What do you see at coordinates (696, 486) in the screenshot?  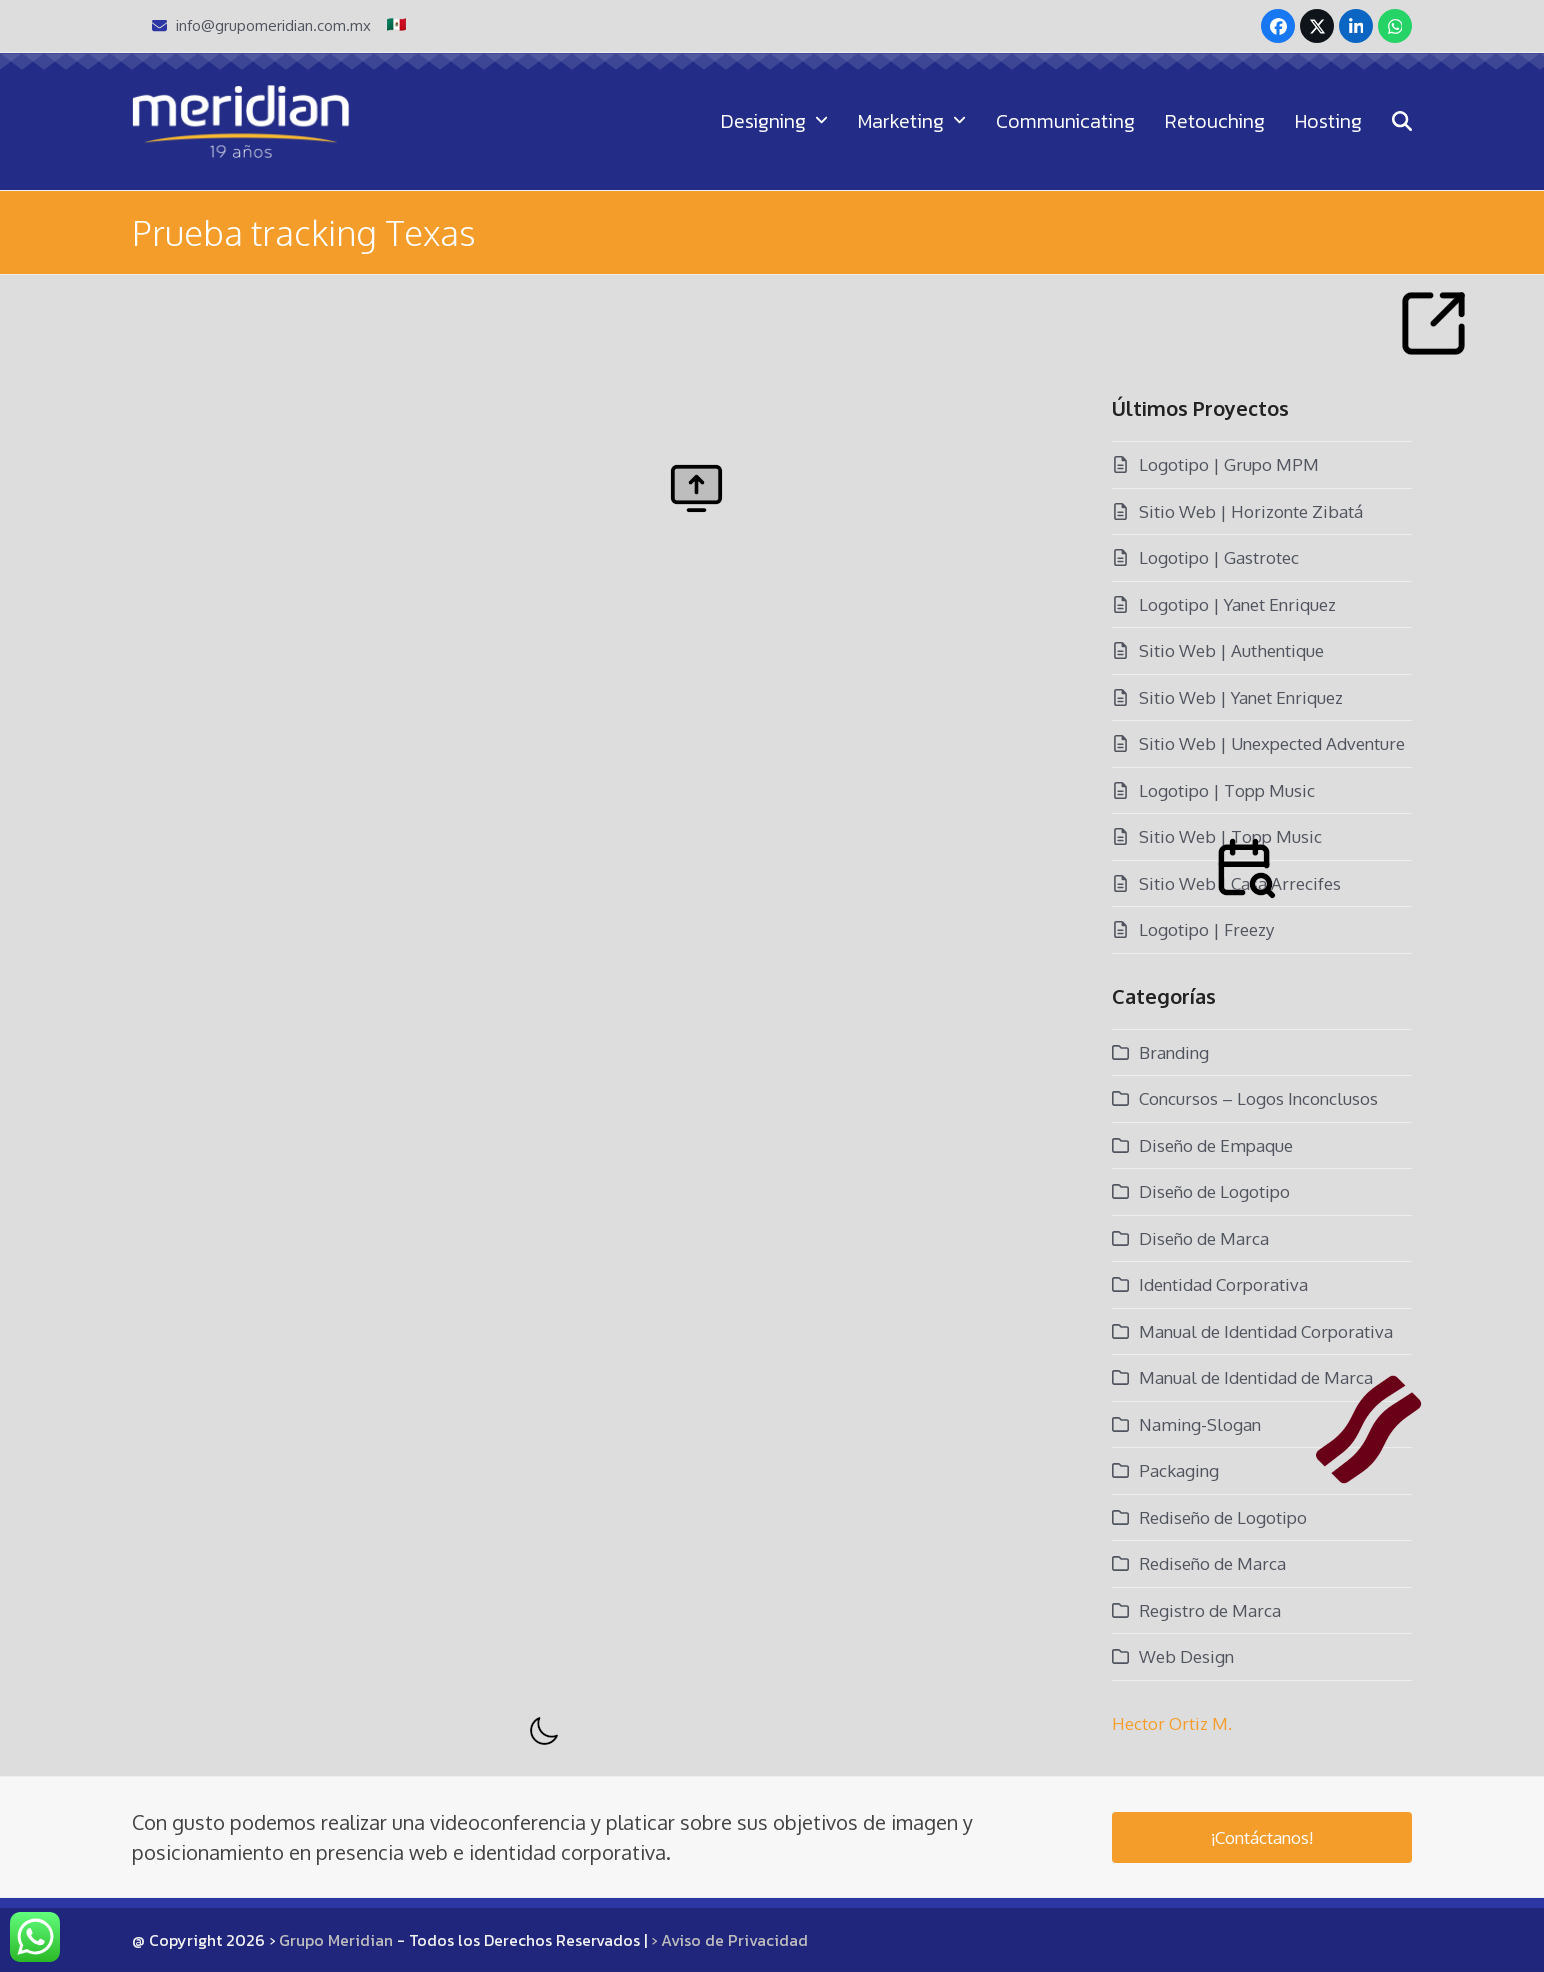 I see `upload file to display or screen` at bounding box center [696, 486].